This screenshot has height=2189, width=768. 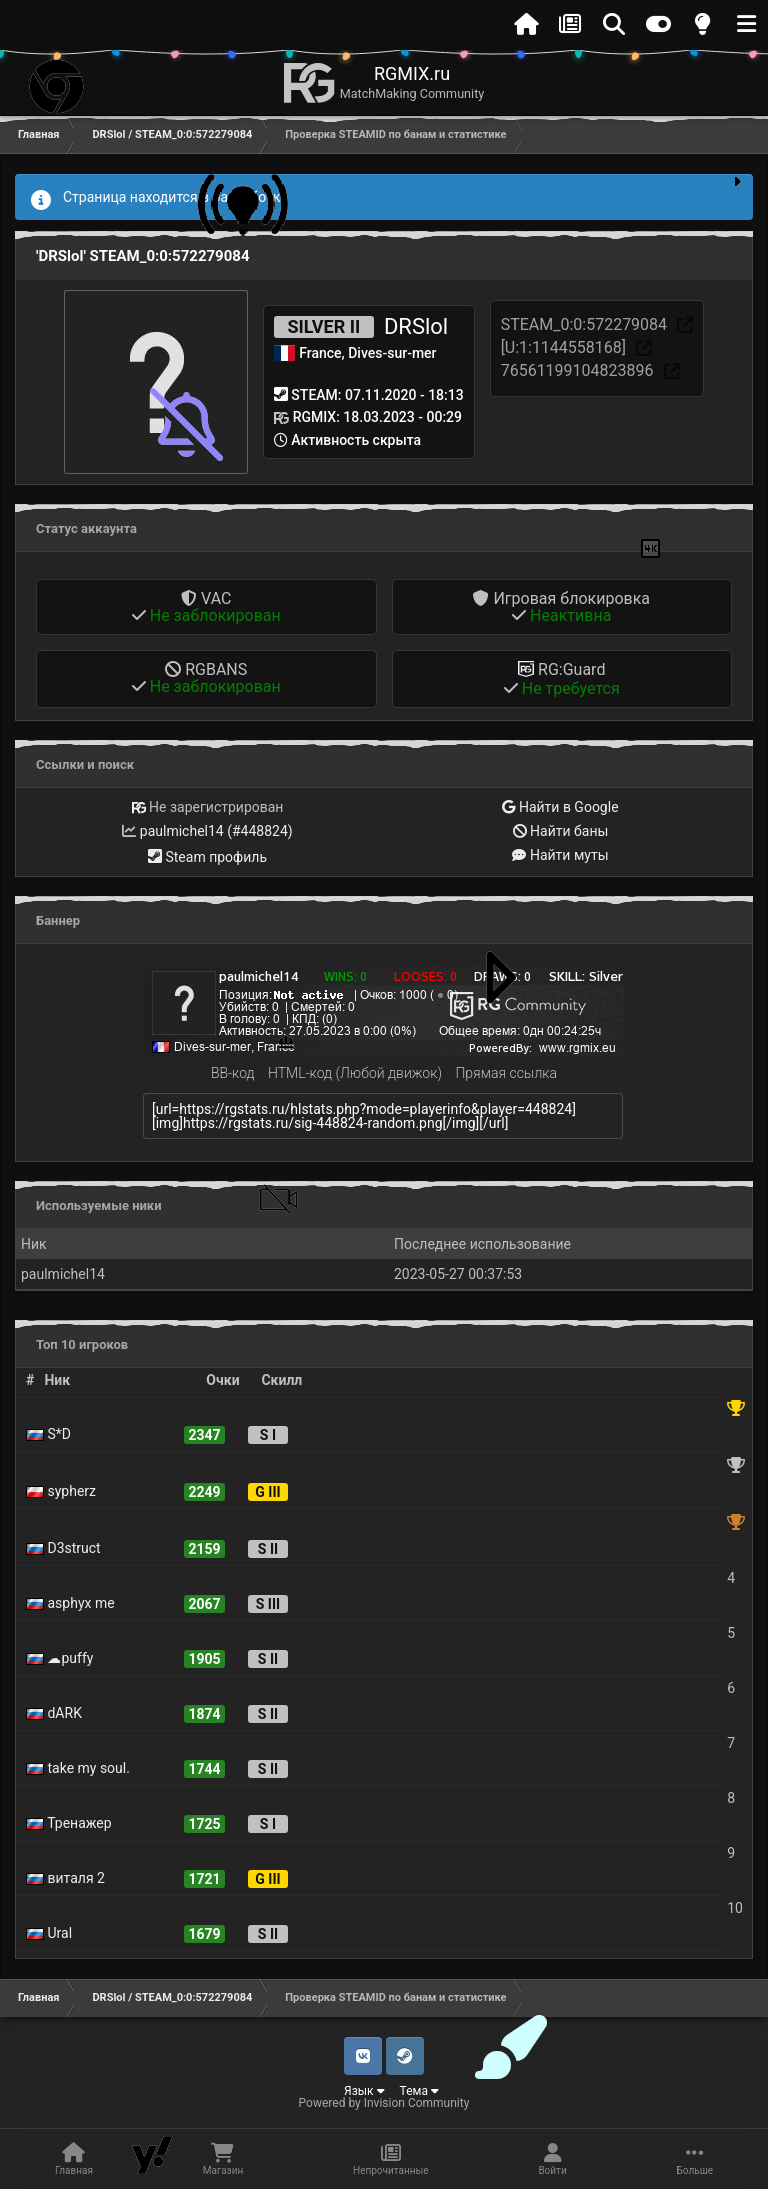 What do you see at coordinates (286, 1042) in the screenshot?
I see `access construction or worksite safety settings` at bounding box center [286, 1042].